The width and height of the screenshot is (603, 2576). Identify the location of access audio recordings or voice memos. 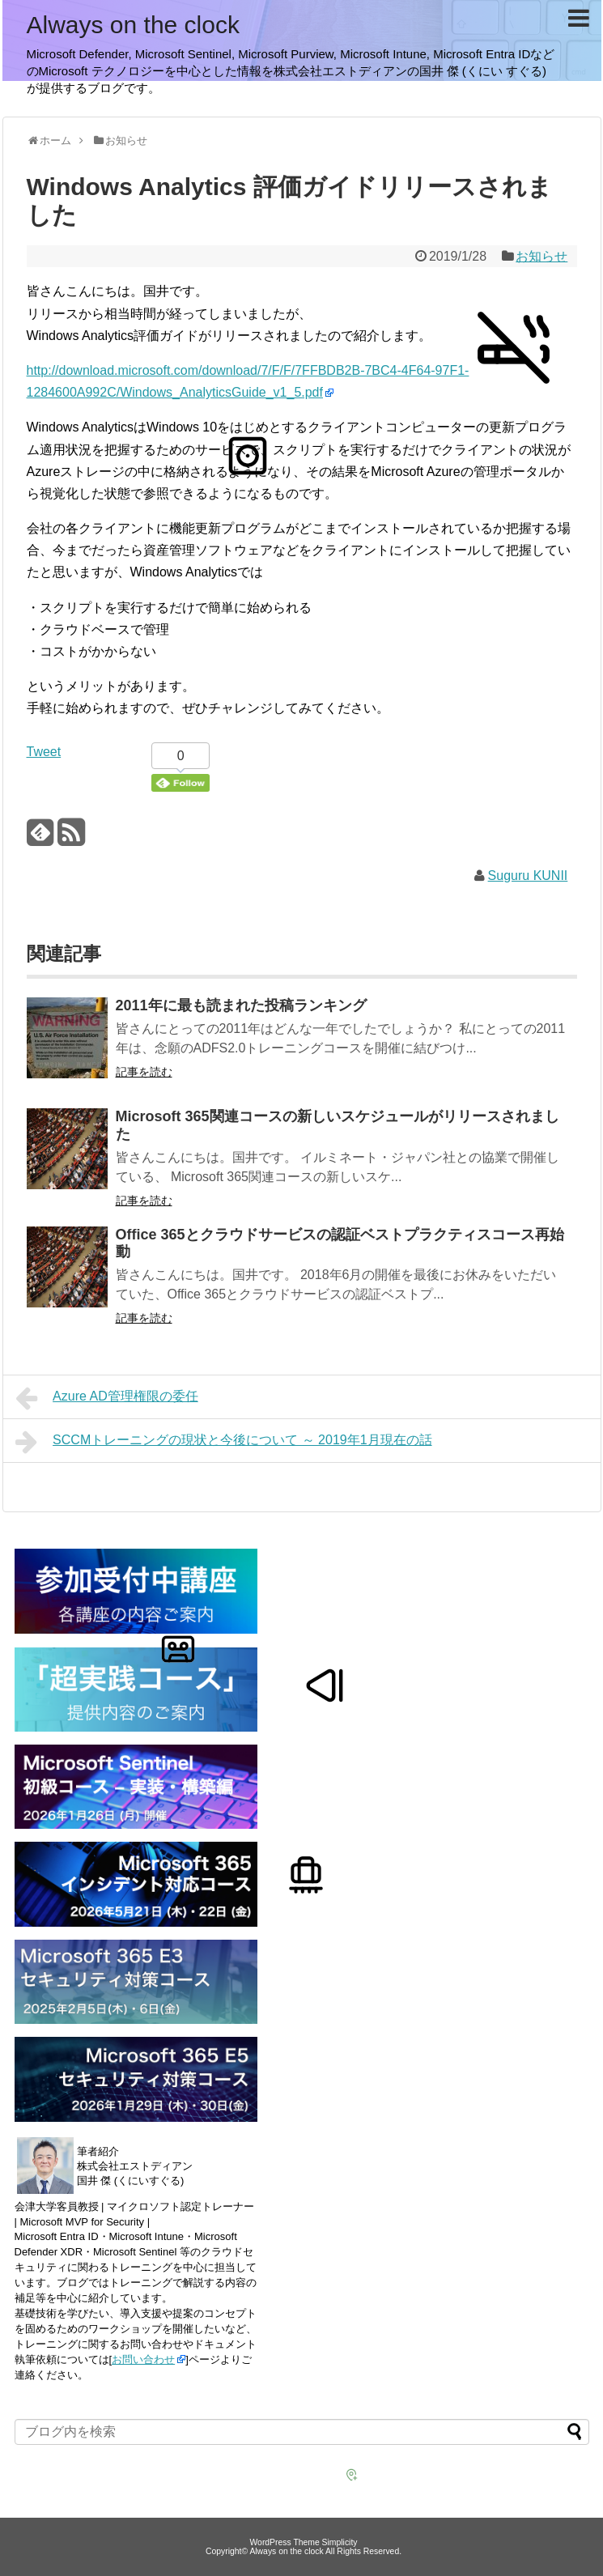
(178, 1649).